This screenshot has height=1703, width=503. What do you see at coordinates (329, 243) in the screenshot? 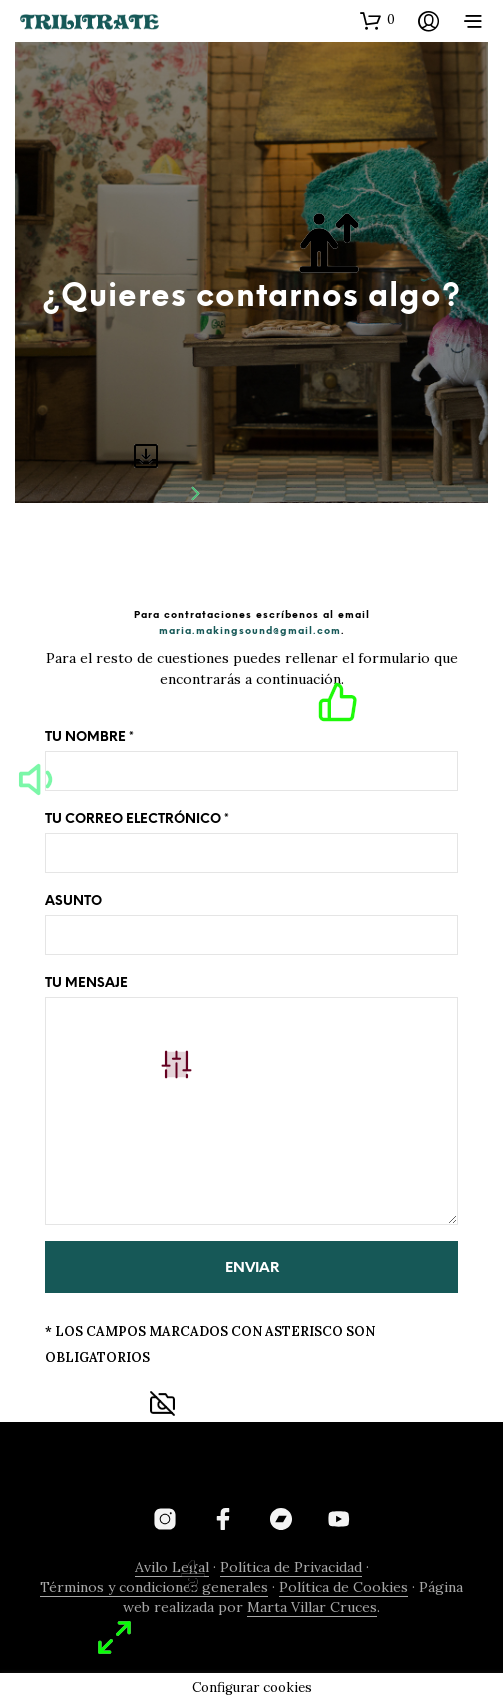
I see `upload user profile or data` at bounding box center [329, 243].